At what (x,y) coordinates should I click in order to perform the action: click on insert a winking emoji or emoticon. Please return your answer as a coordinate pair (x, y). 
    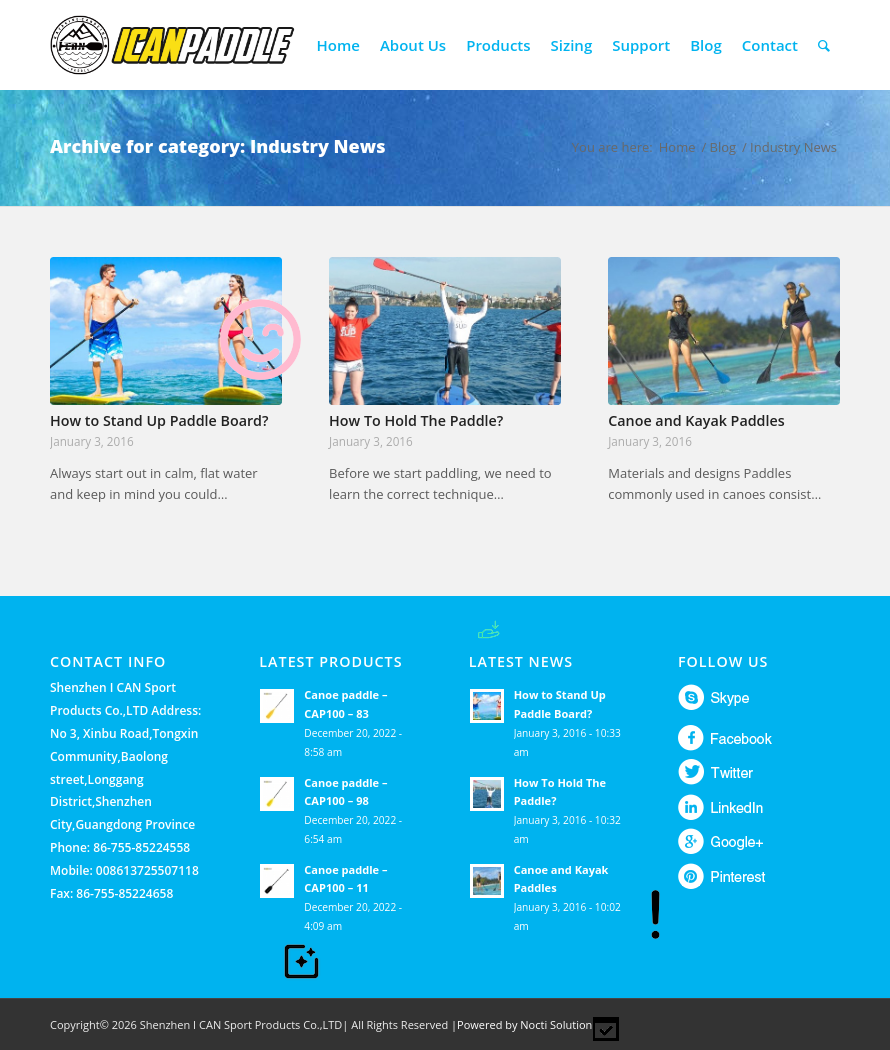
    Looking at the image, I should click on (260, 339).